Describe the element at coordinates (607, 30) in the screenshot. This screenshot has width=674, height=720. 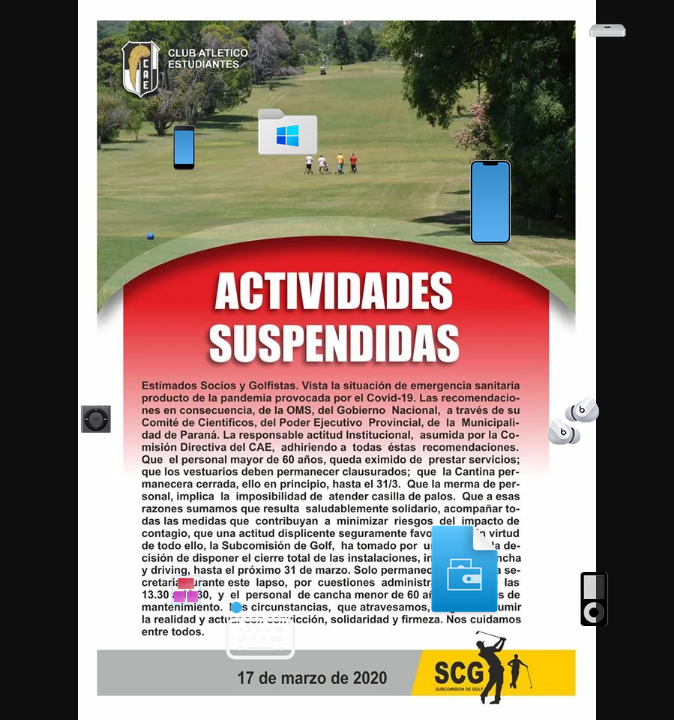
I see `represents a connected mac mini device` at that location.